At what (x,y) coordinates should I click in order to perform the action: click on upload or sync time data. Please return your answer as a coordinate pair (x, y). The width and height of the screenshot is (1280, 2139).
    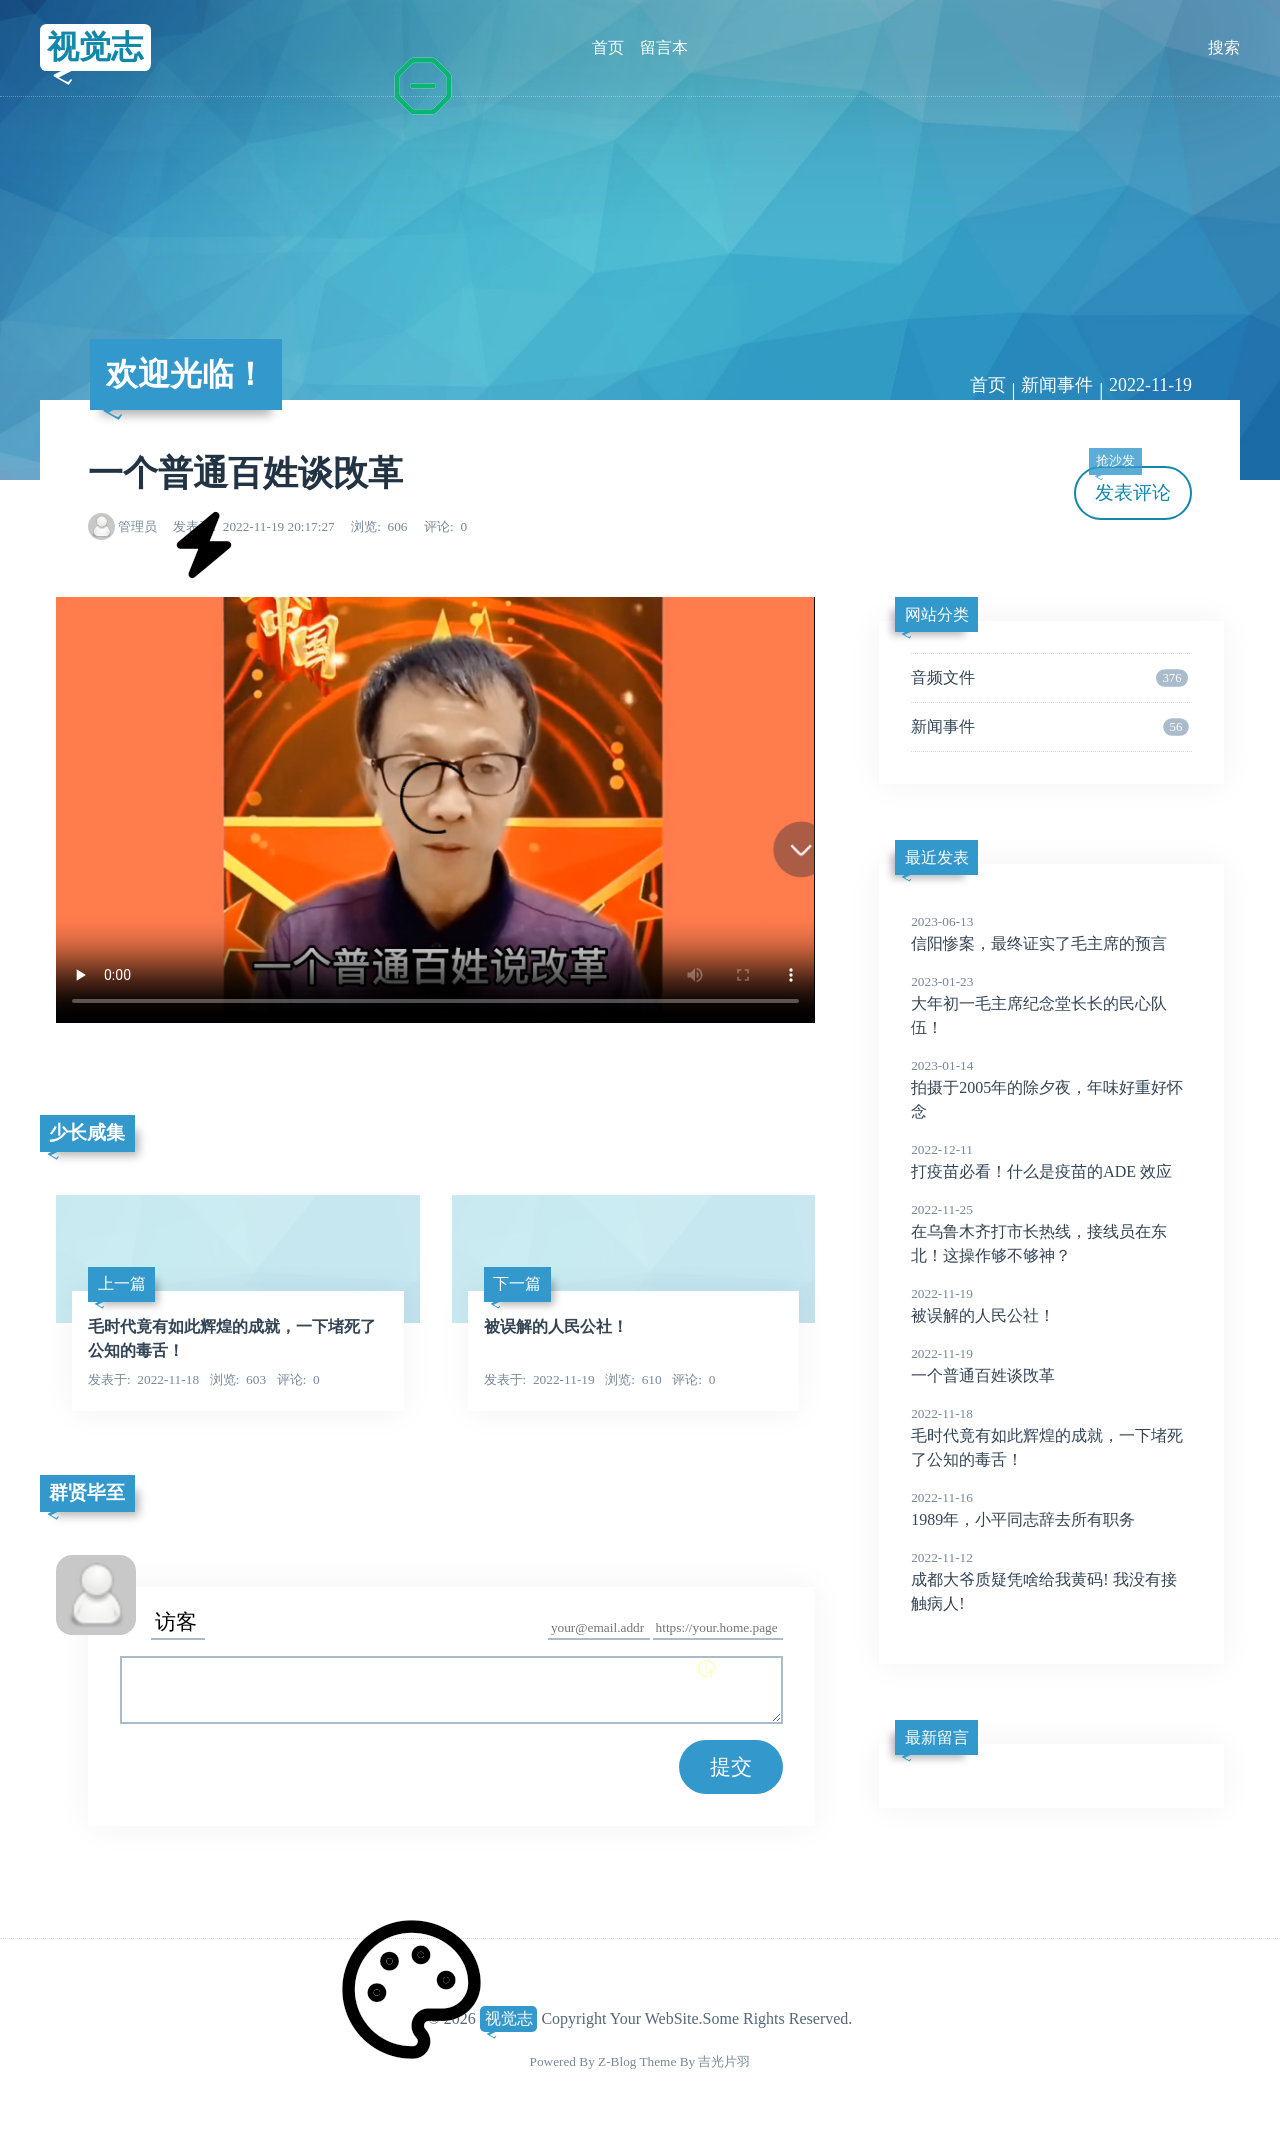
    Looking at the image, I should click on (706, 1668).